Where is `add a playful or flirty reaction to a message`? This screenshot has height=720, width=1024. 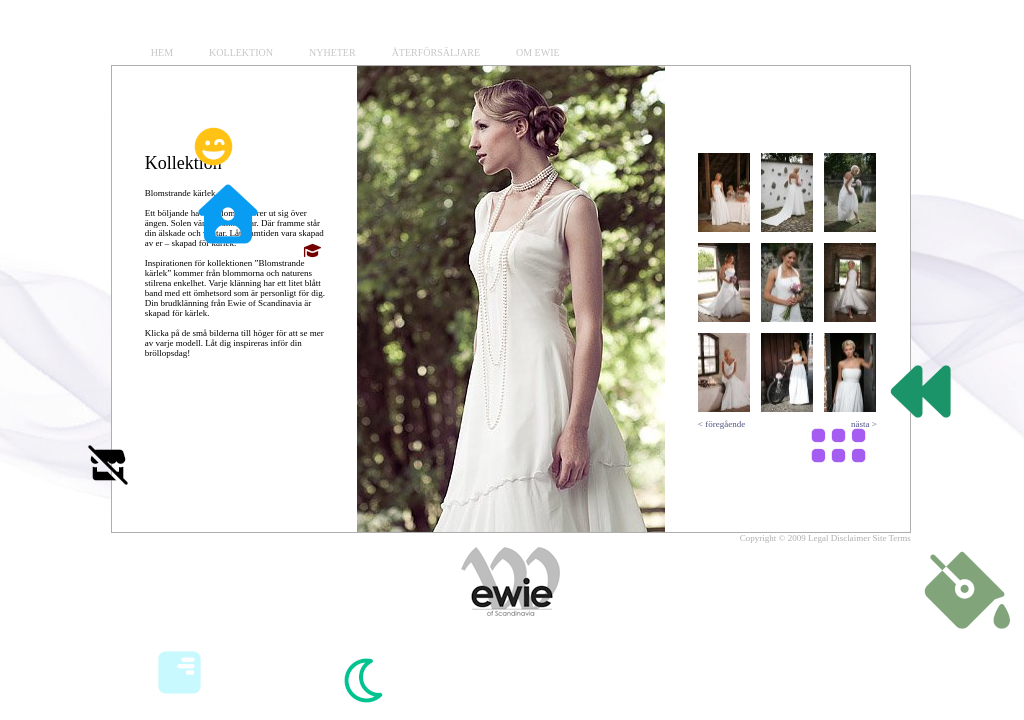
add a playful or flirty reaction to a message is located at coordinates (213, 146).